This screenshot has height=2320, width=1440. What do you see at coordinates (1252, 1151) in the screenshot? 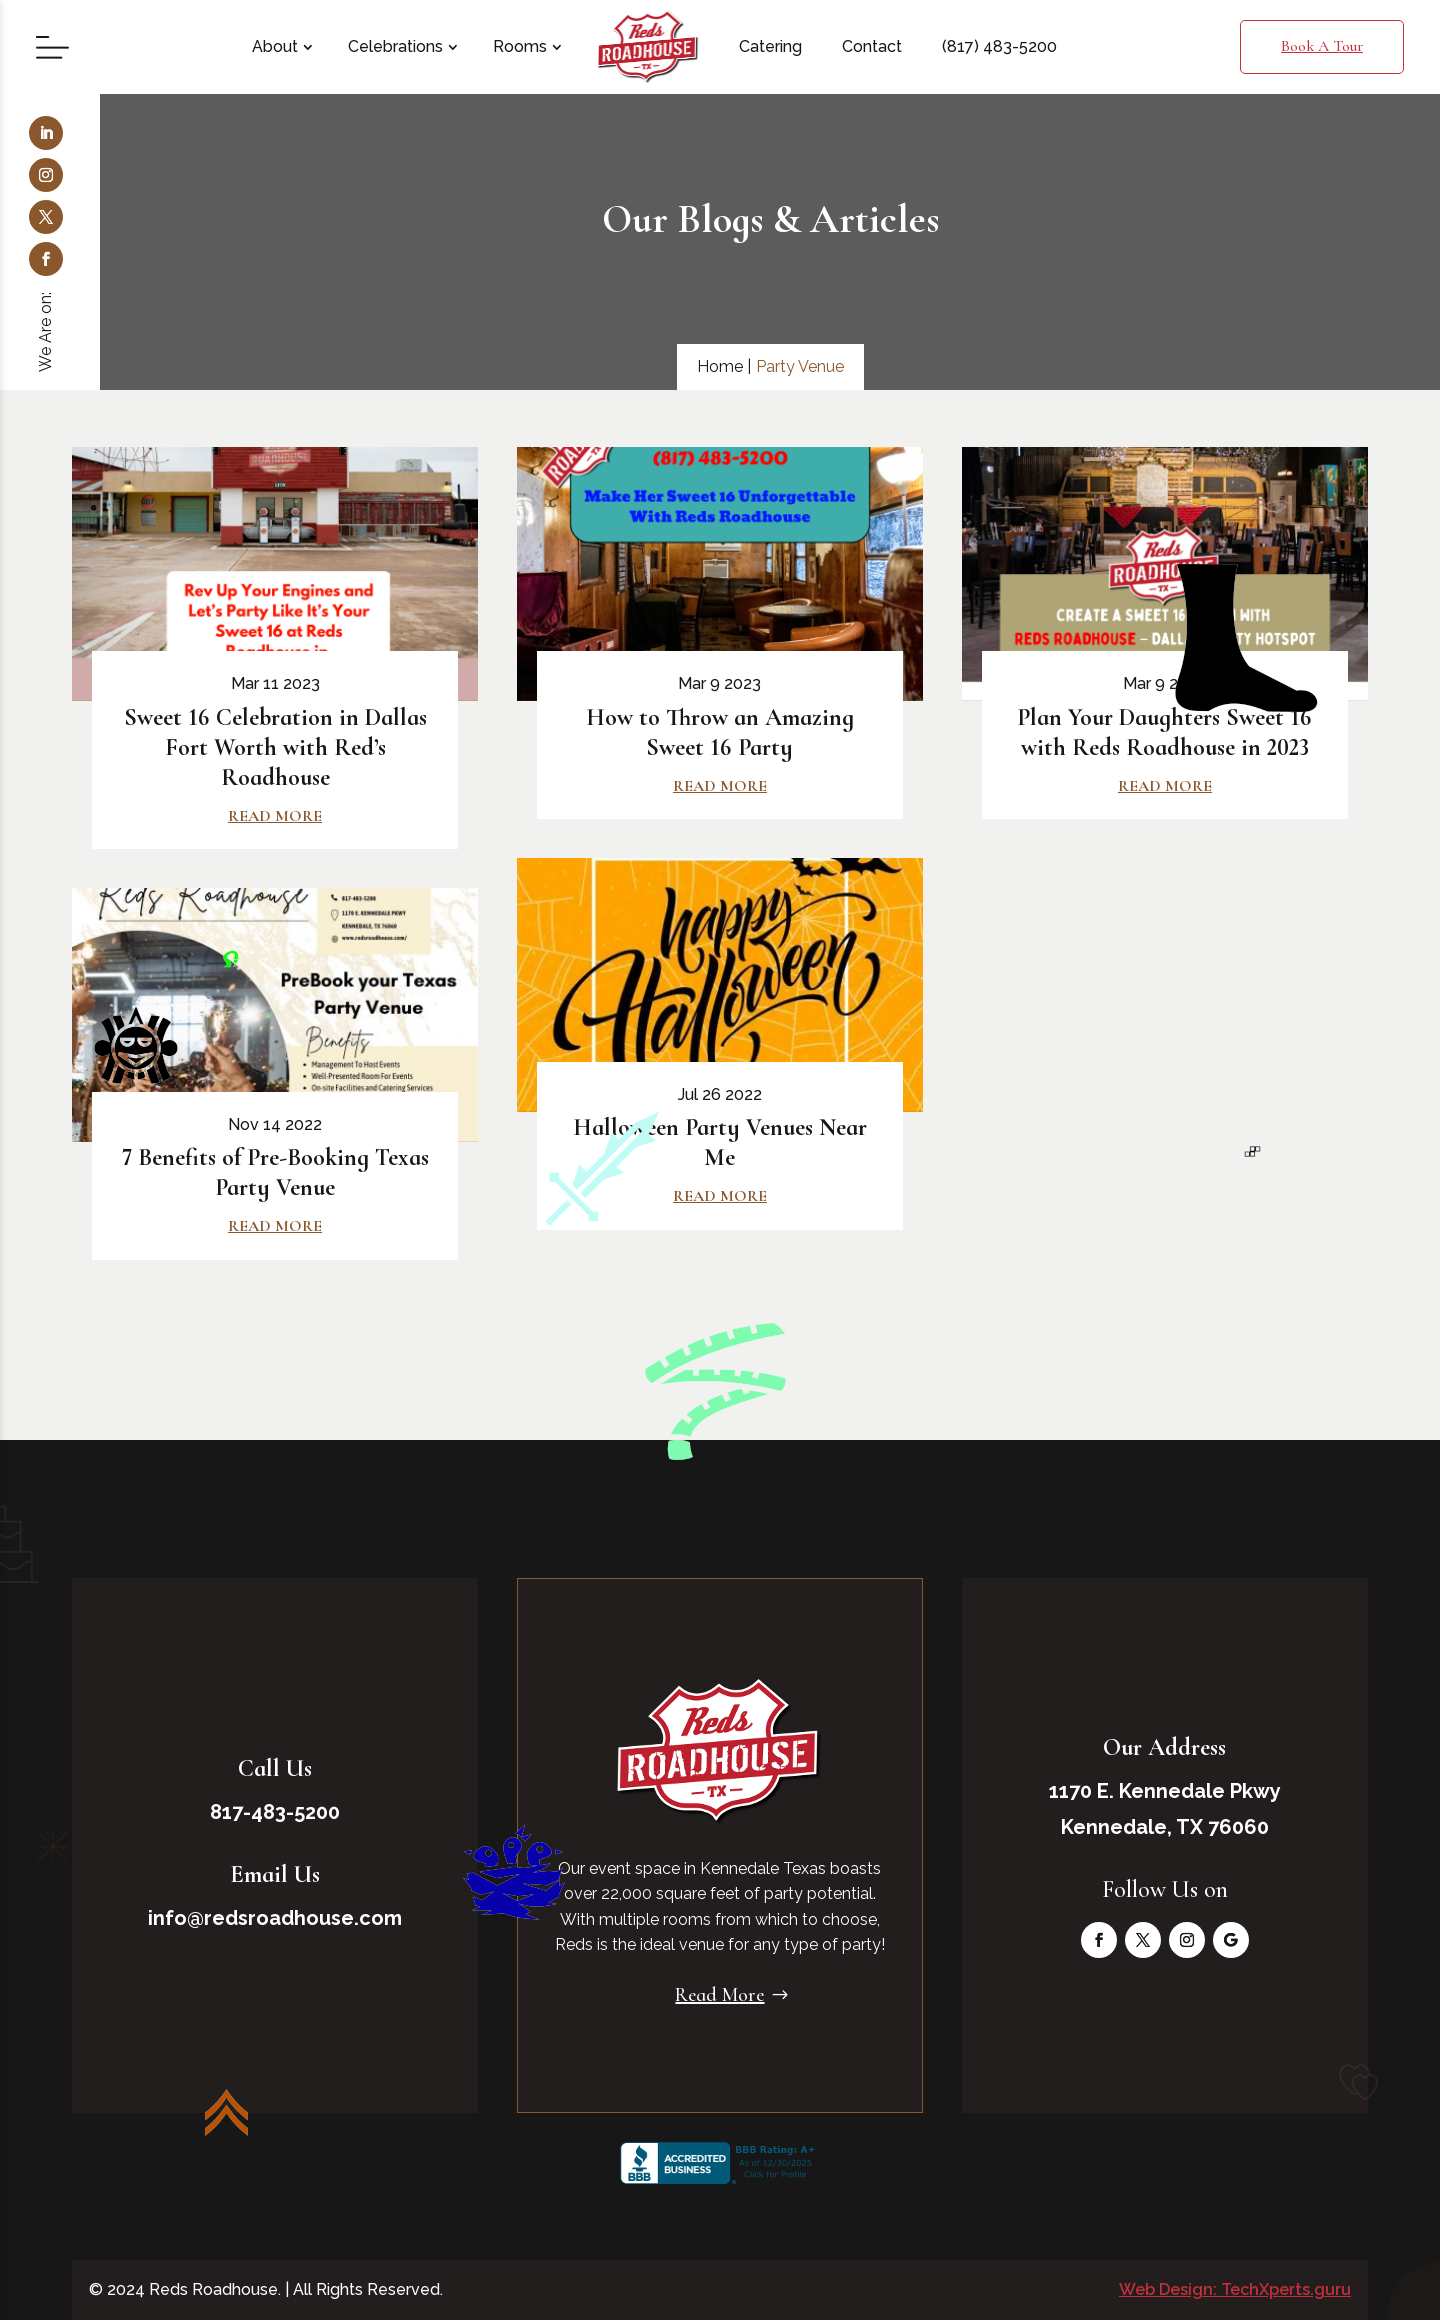
I see `tetris-style block piece in a game interface` at bounding box center [1252, 1151].